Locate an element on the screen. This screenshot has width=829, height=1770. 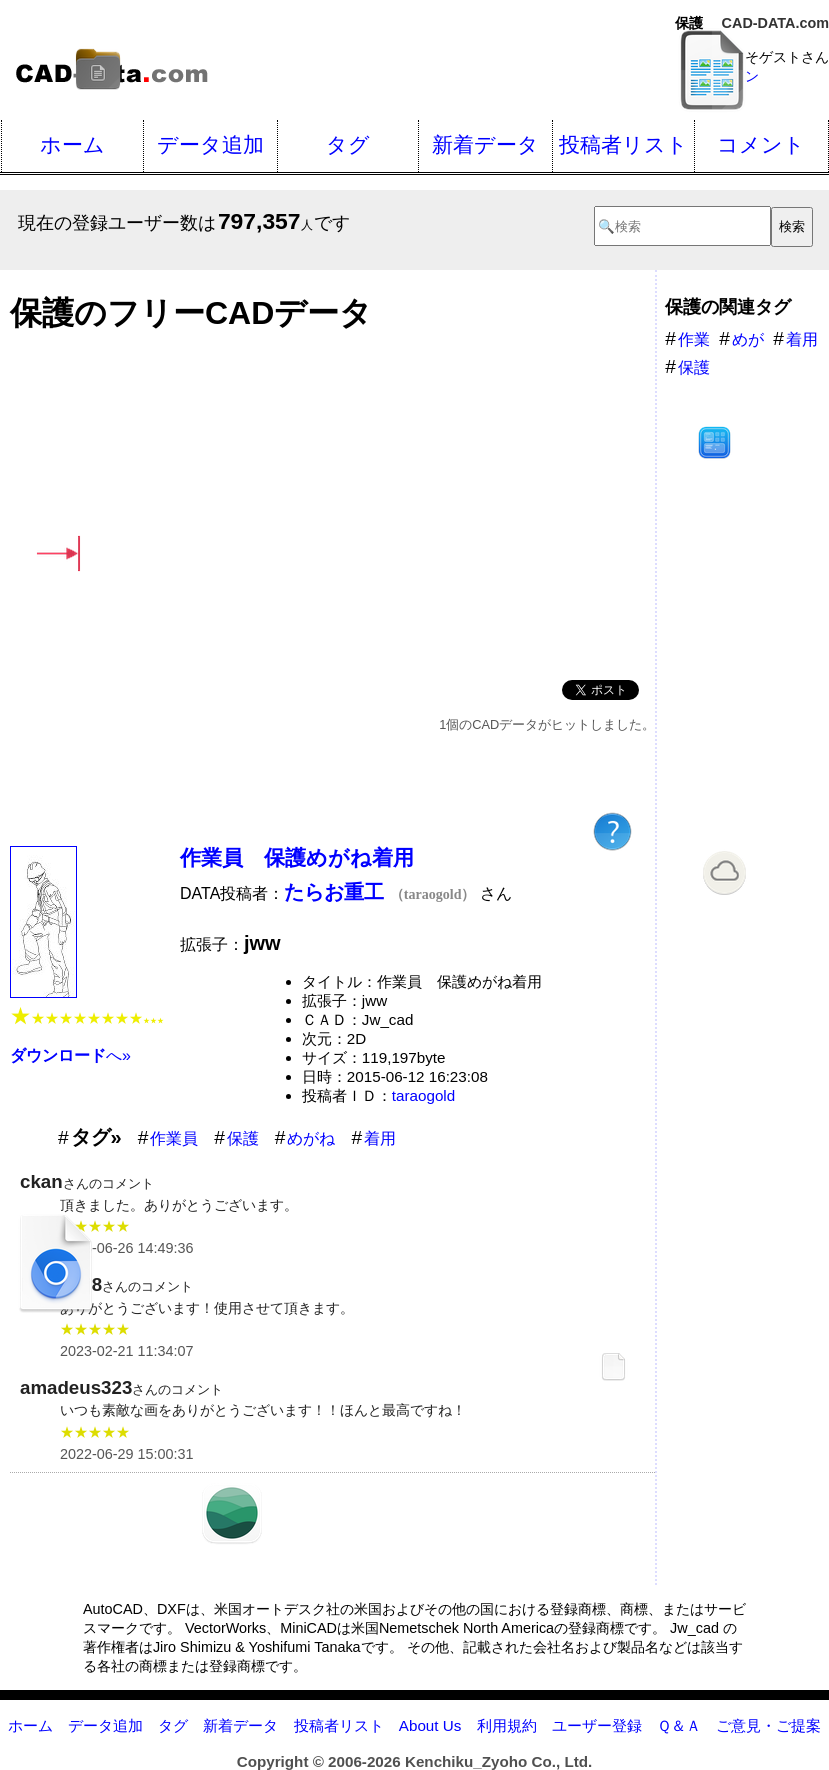
open widgetkit simulator app is located at coordinates (714, 442).